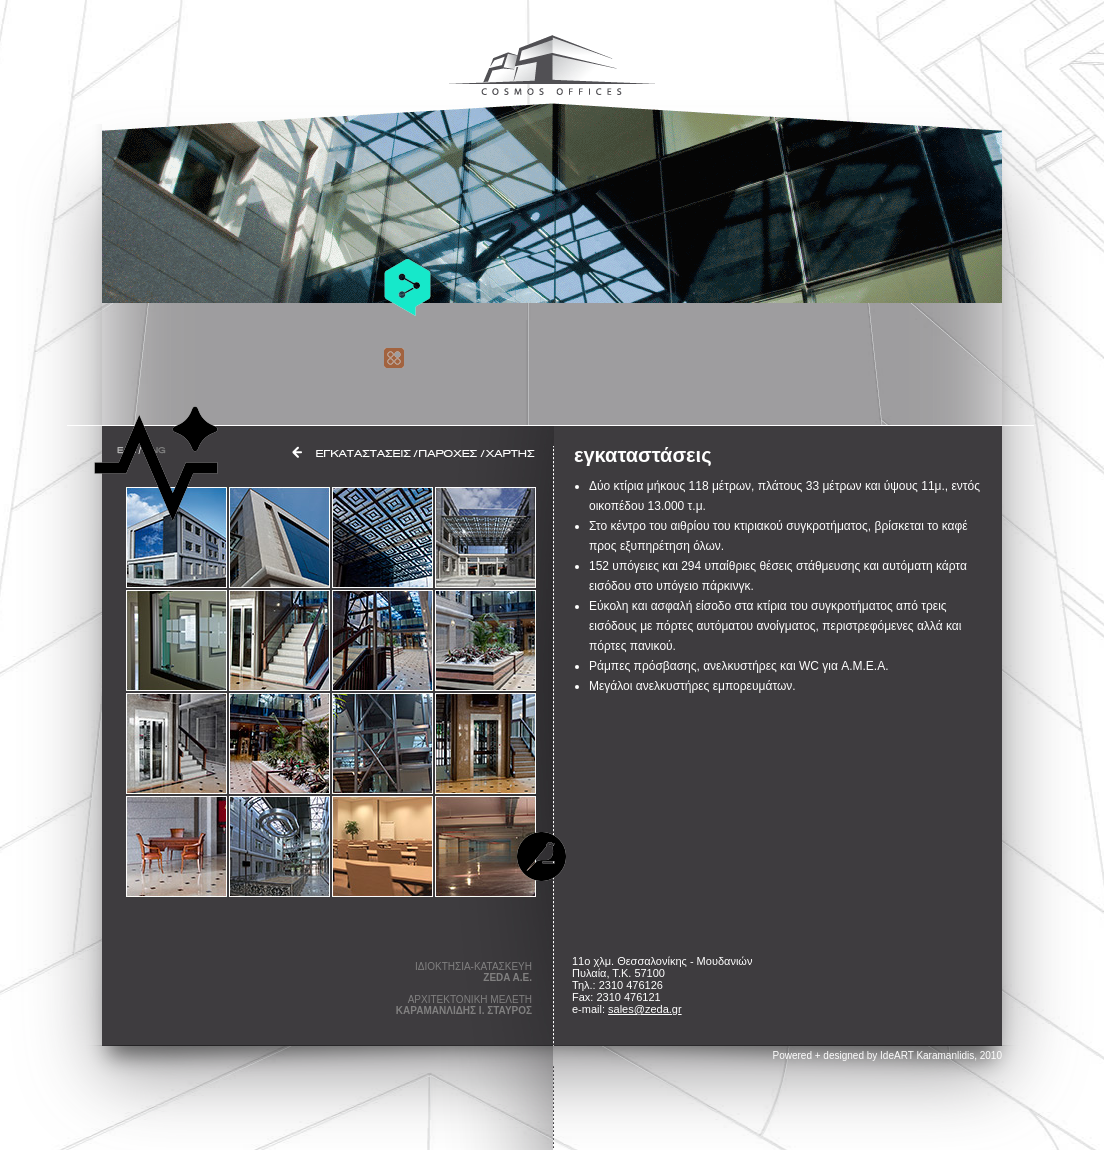 The width and height of the screenshot is (1104, 1150). I want to click on open the payback rewards app, so click(394, 358).